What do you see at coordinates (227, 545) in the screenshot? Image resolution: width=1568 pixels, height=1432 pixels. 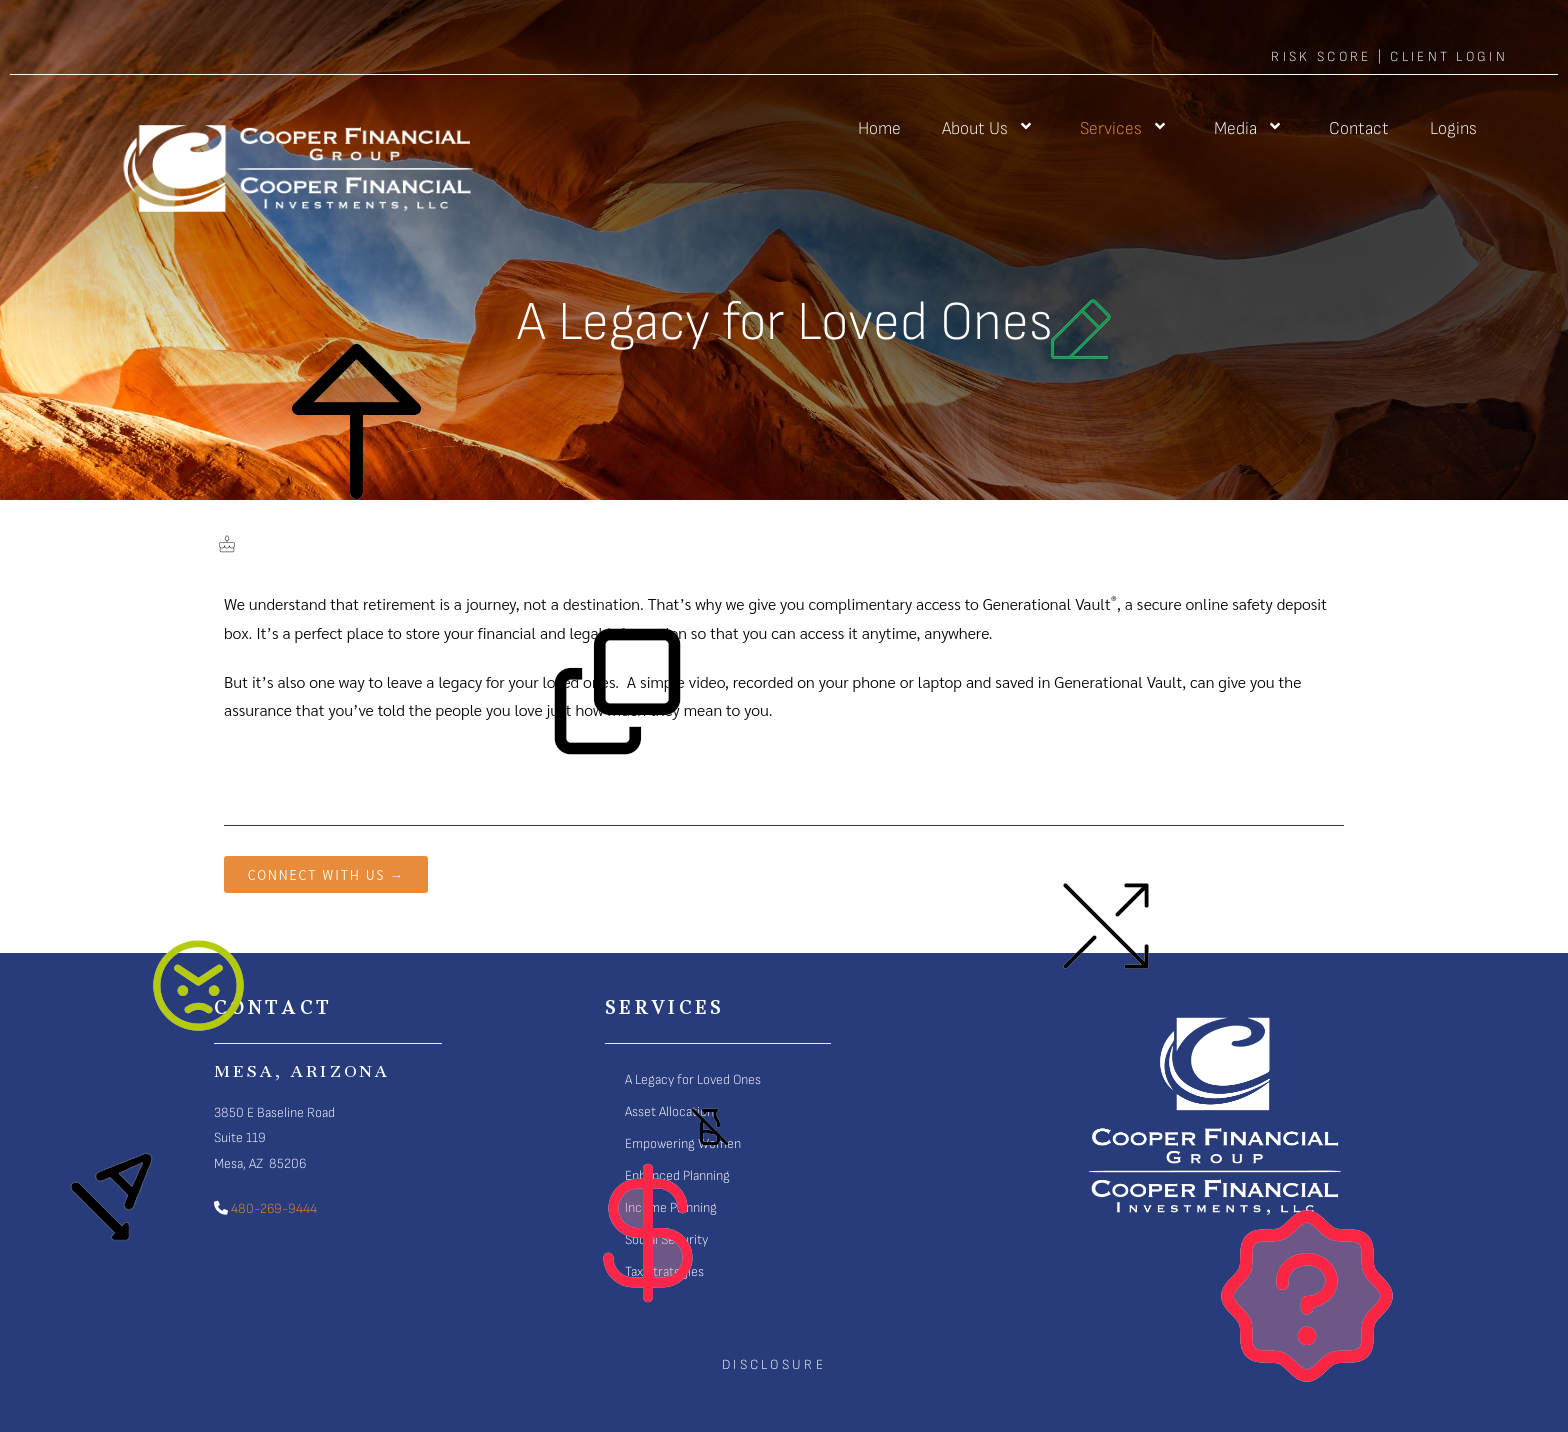 I see `view birthday or celebration reminders` at bounding box center [227, 545].